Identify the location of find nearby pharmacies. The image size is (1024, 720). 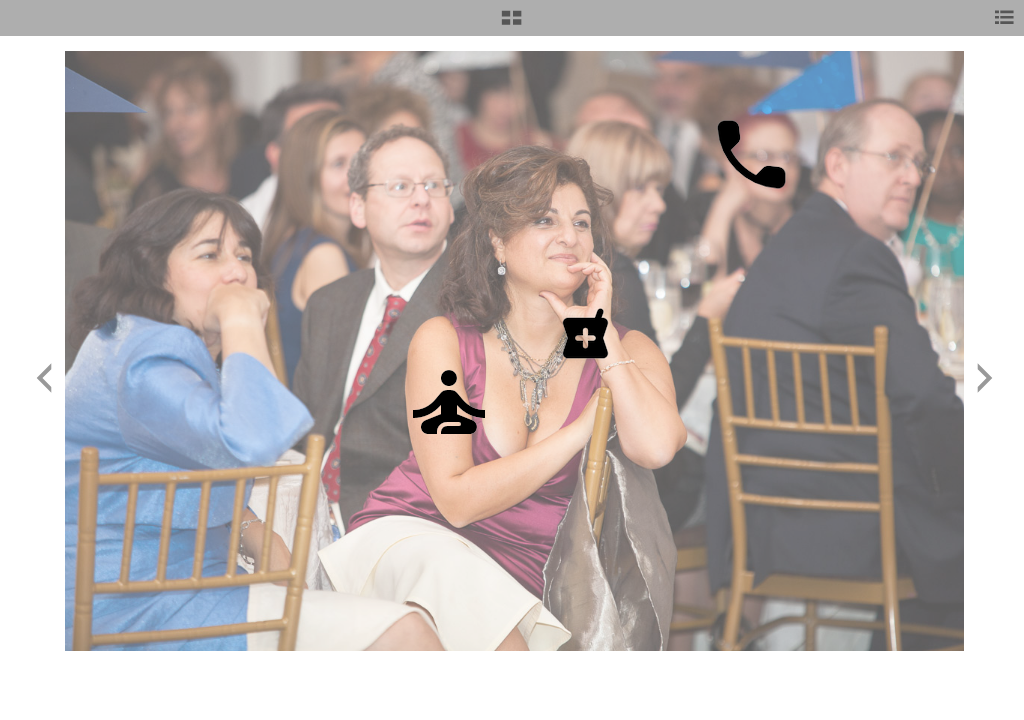
(585, 335).